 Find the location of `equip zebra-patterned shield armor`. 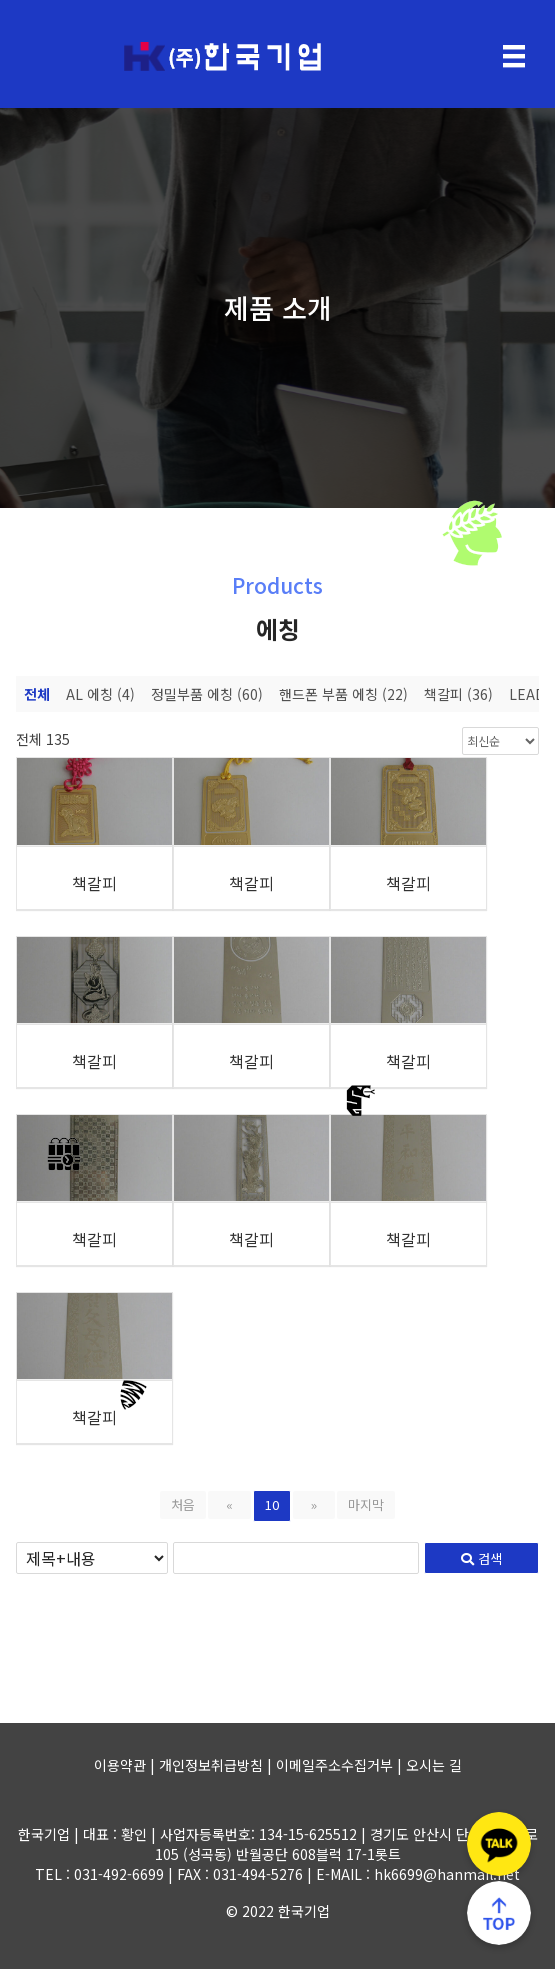

equip zebra-patterned shield armor is located at coordinates (133, 1395).